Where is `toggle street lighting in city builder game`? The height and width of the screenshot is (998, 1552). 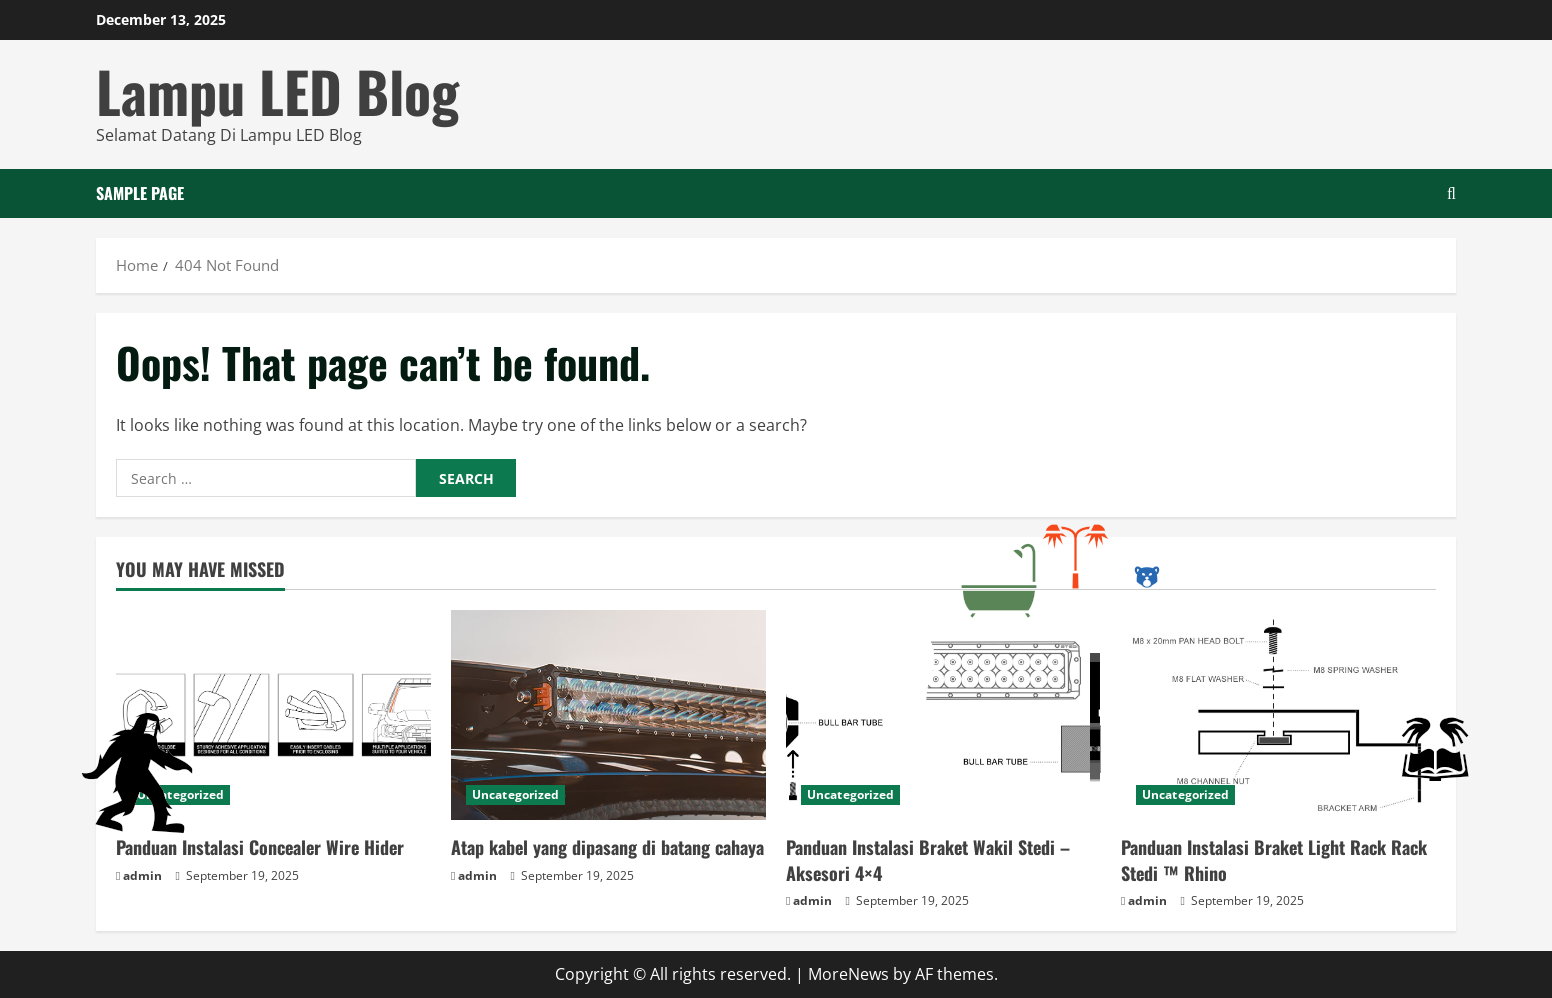
toggle street lighting in city builder game is located at coordinates (1075, 556).